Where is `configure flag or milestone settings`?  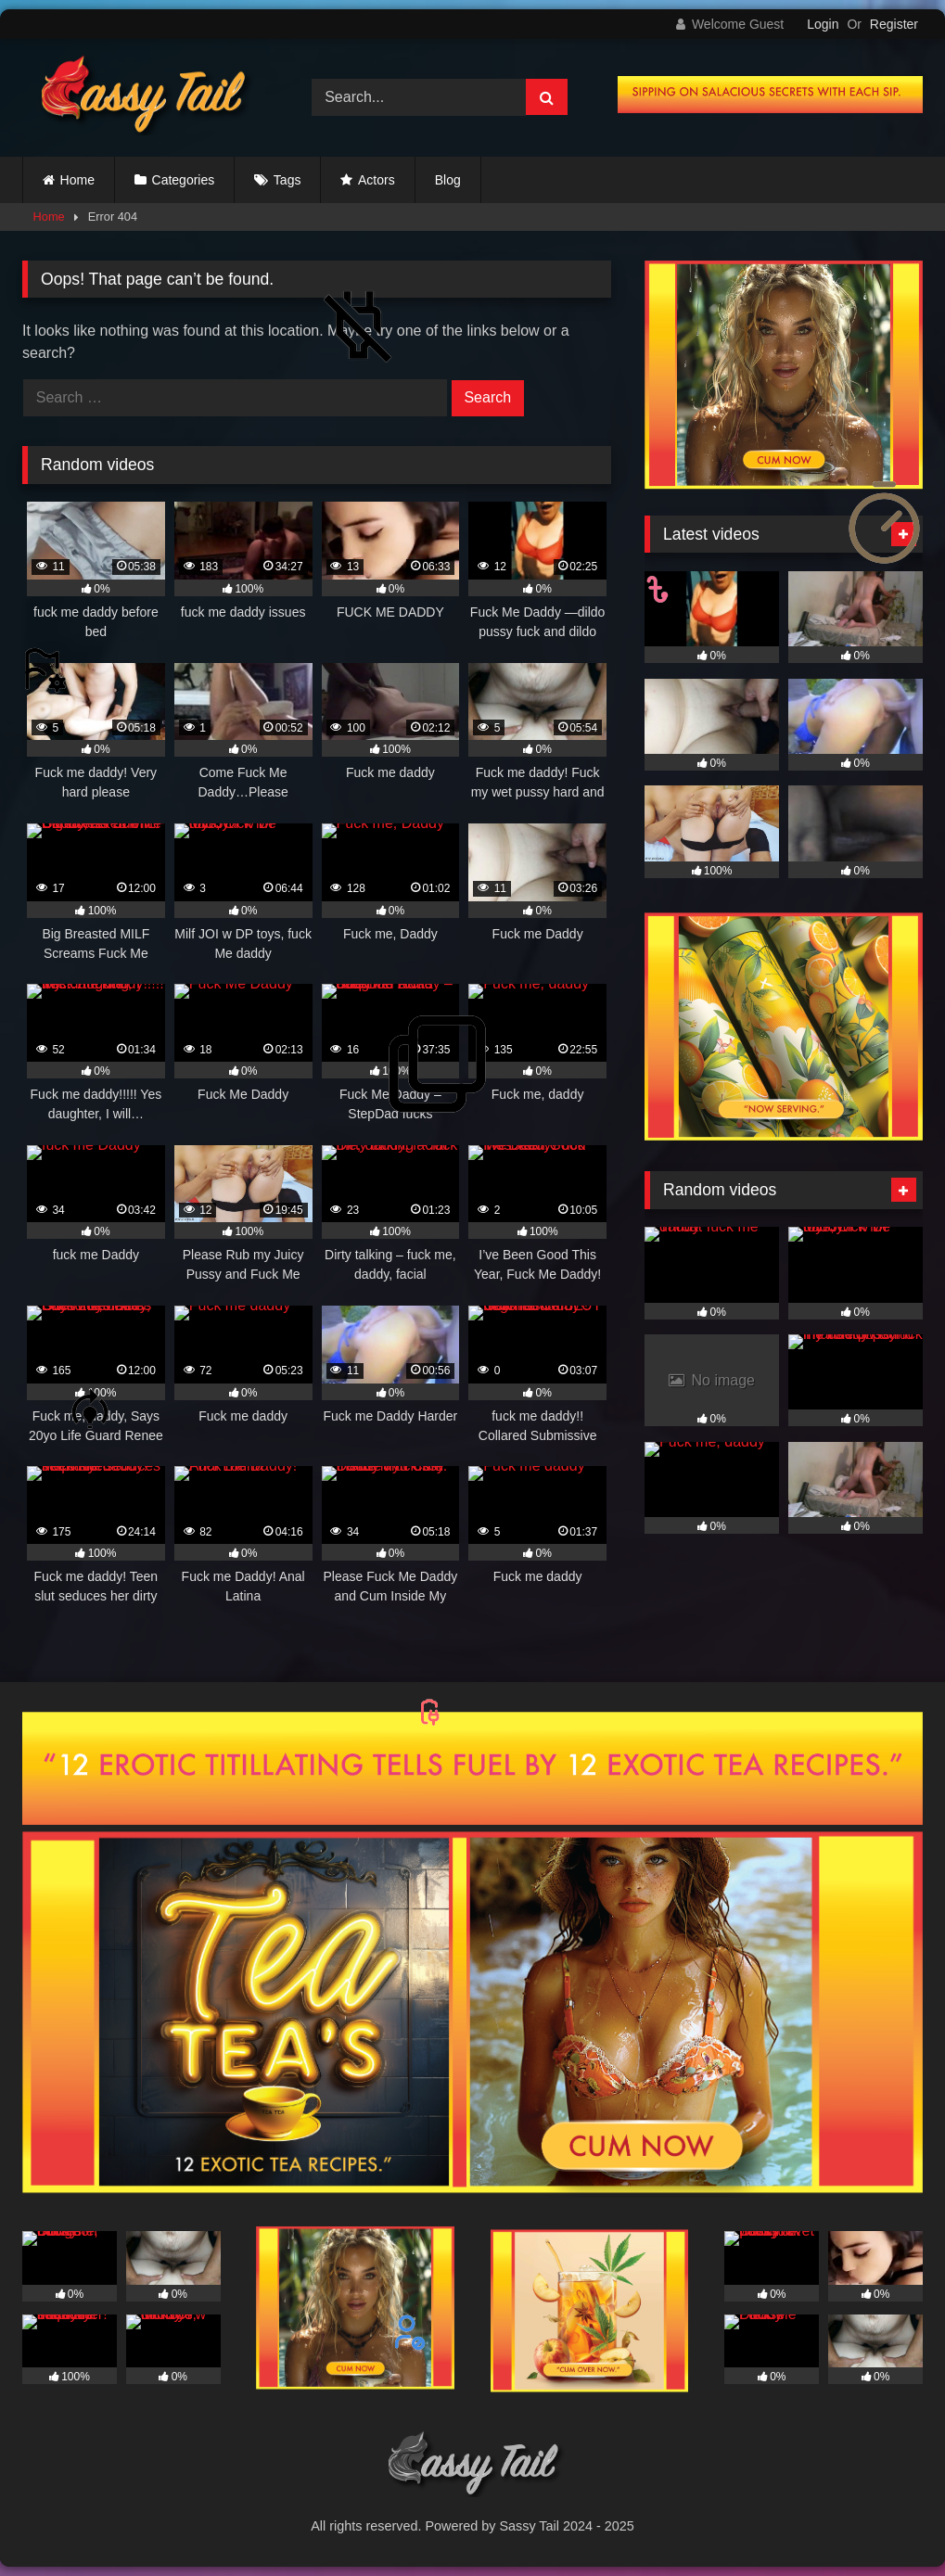 configure flag or milestone settings is located at coordinates (42, 668).